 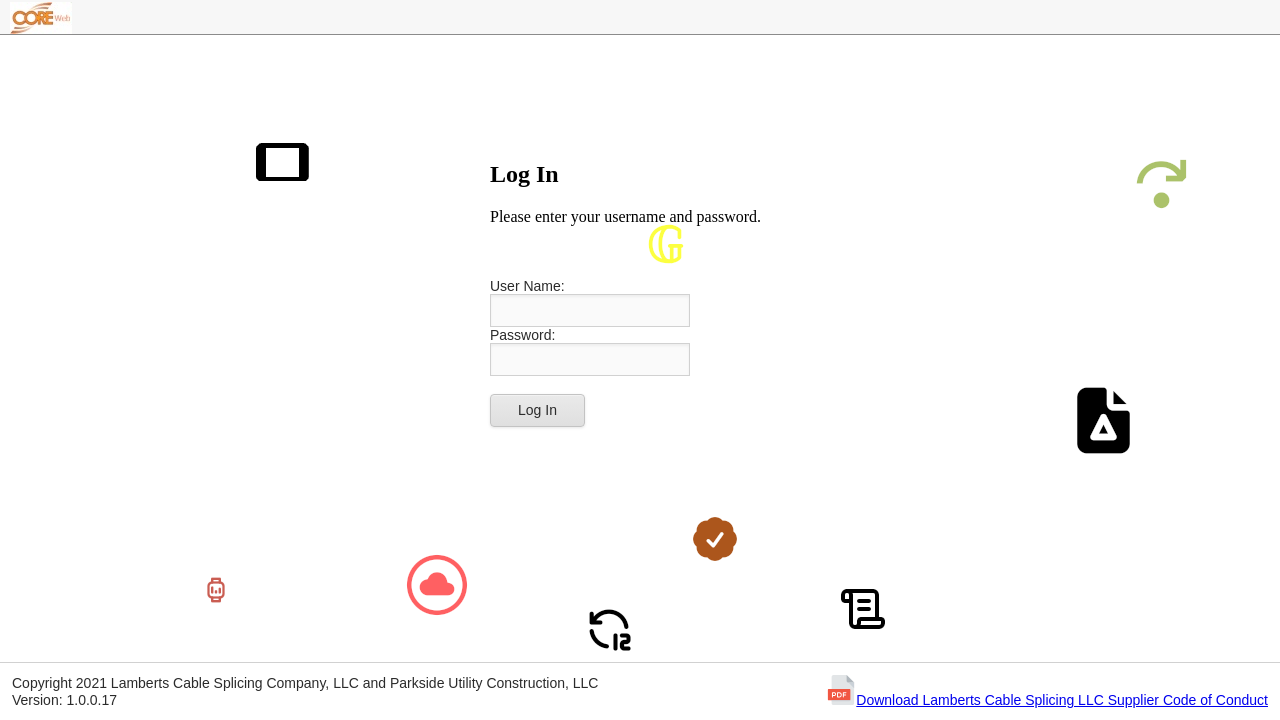 I want to click on step over the current line while debugging, so click(x=1161, y=184).